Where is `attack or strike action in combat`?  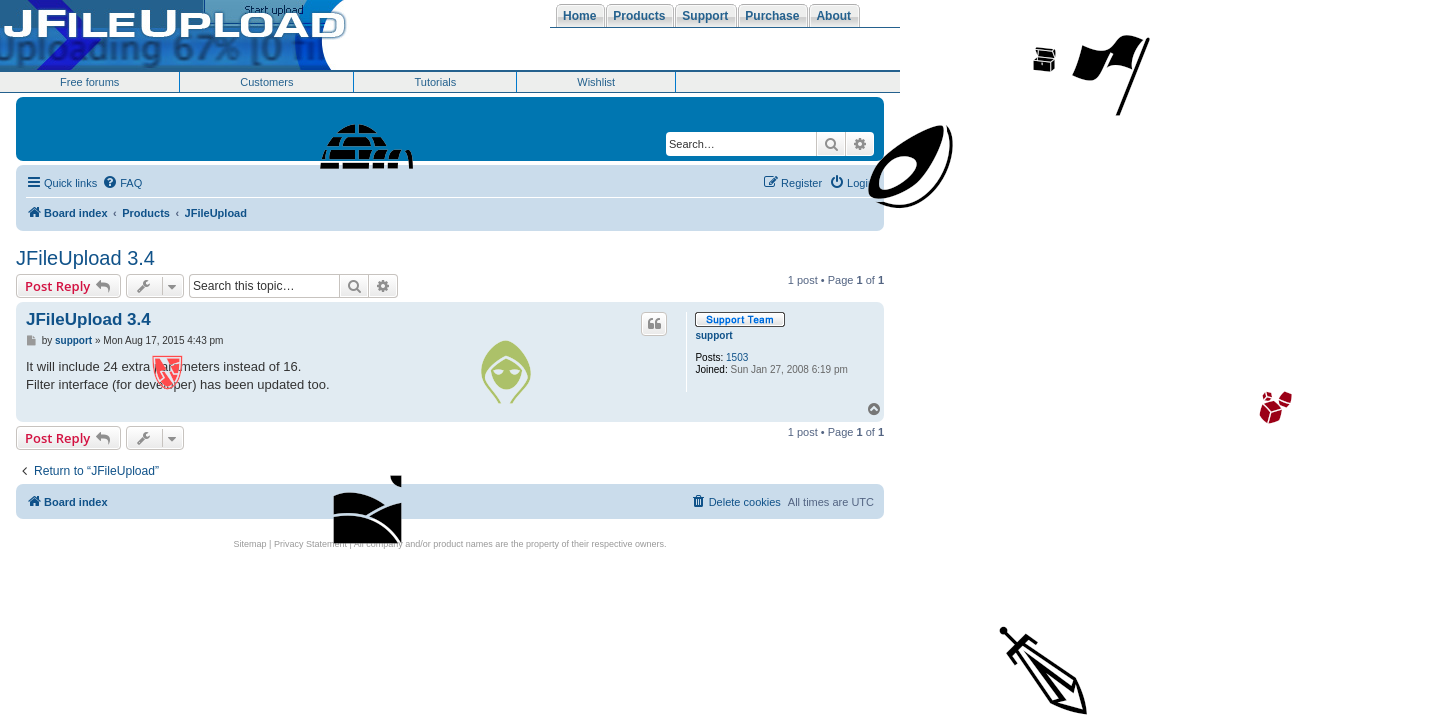 attack or strike action in combat is located at coordinates (1043, 670).